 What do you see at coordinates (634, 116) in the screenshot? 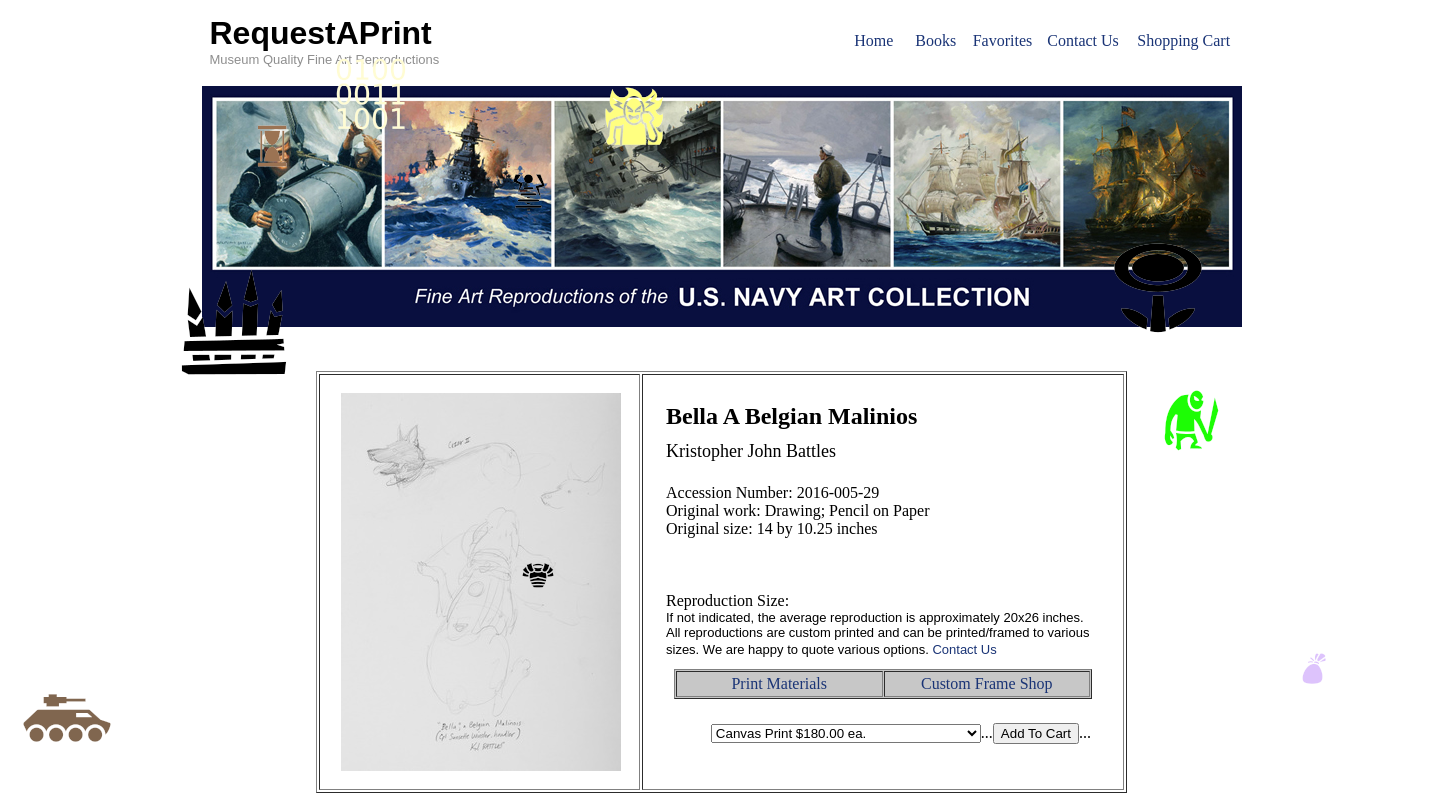
I see `activate enrage ability or berserk mode` at bounding box center [634, 116].